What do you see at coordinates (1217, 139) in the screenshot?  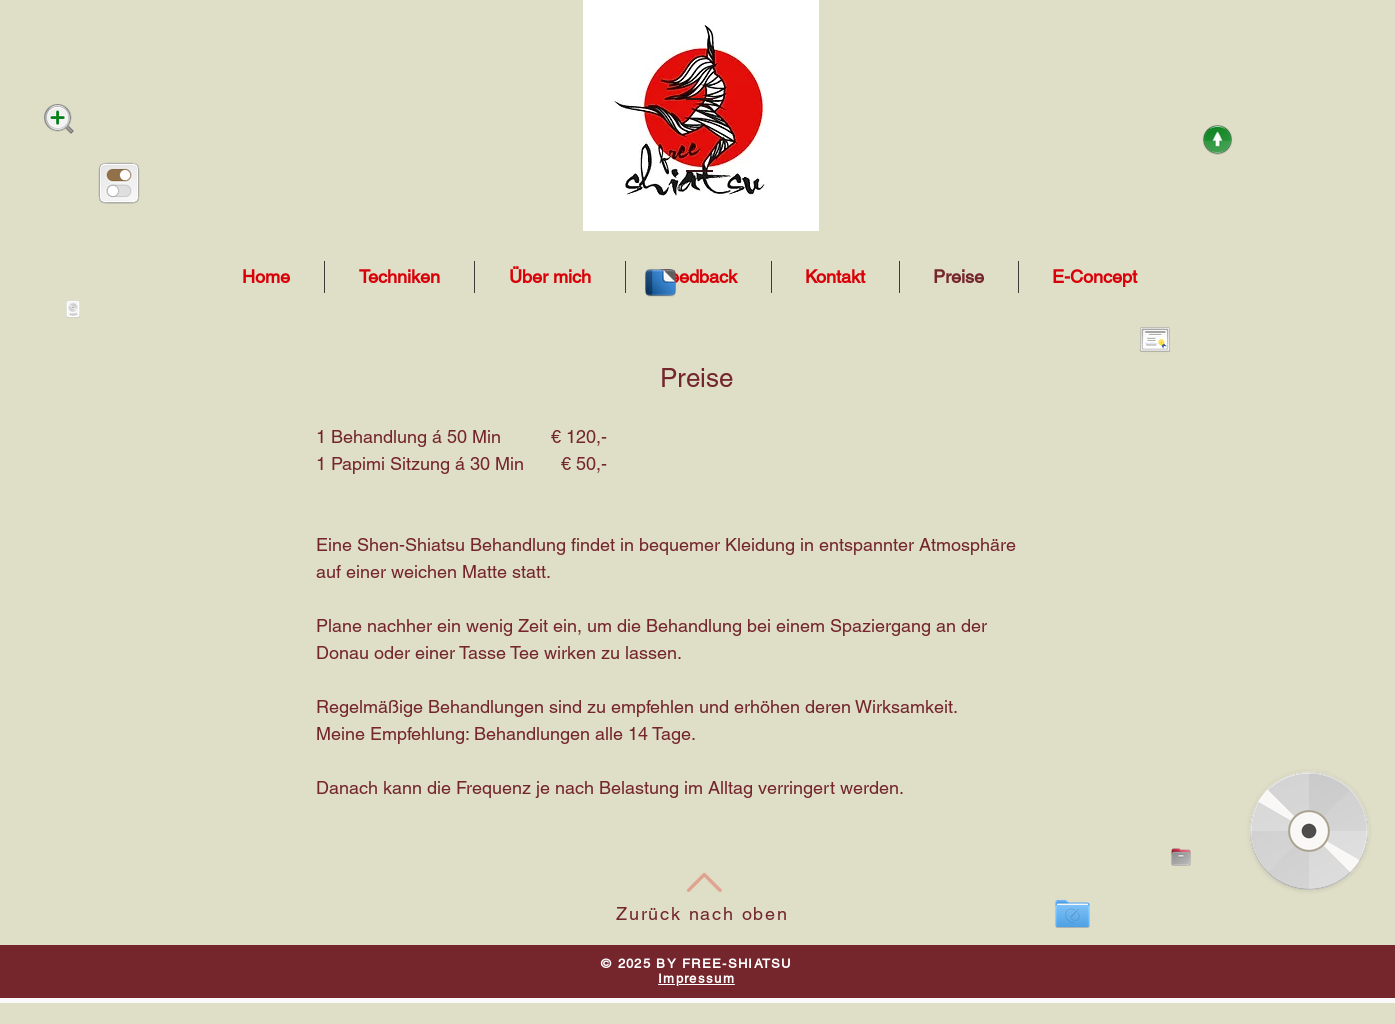 I see `indicates a software update is available` at bounding box center [1217, 139].